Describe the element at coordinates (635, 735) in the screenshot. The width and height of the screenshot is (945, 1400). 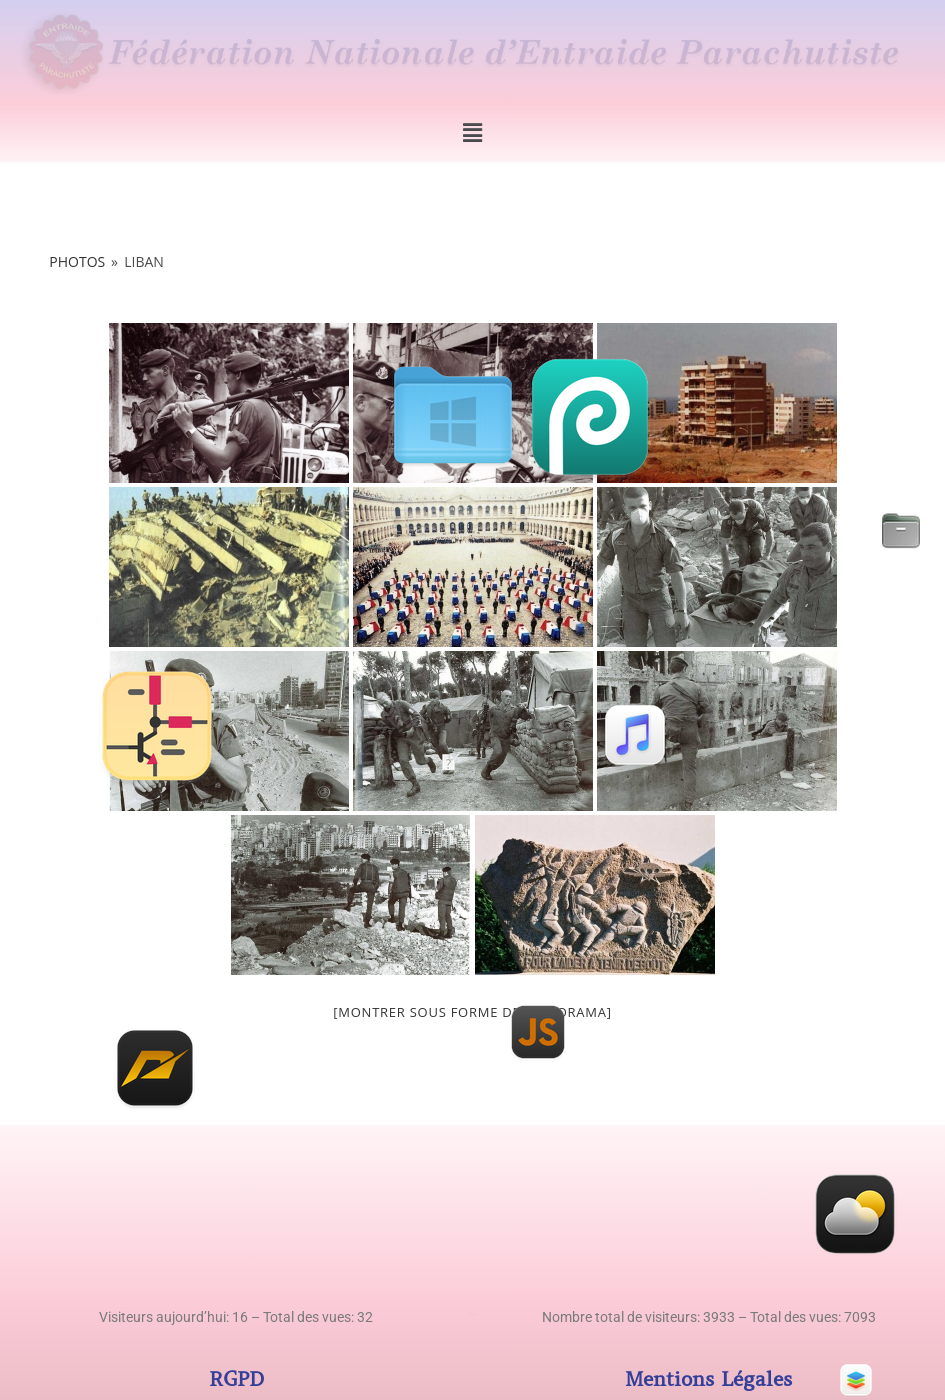
I see `open cantata music player` at that location.